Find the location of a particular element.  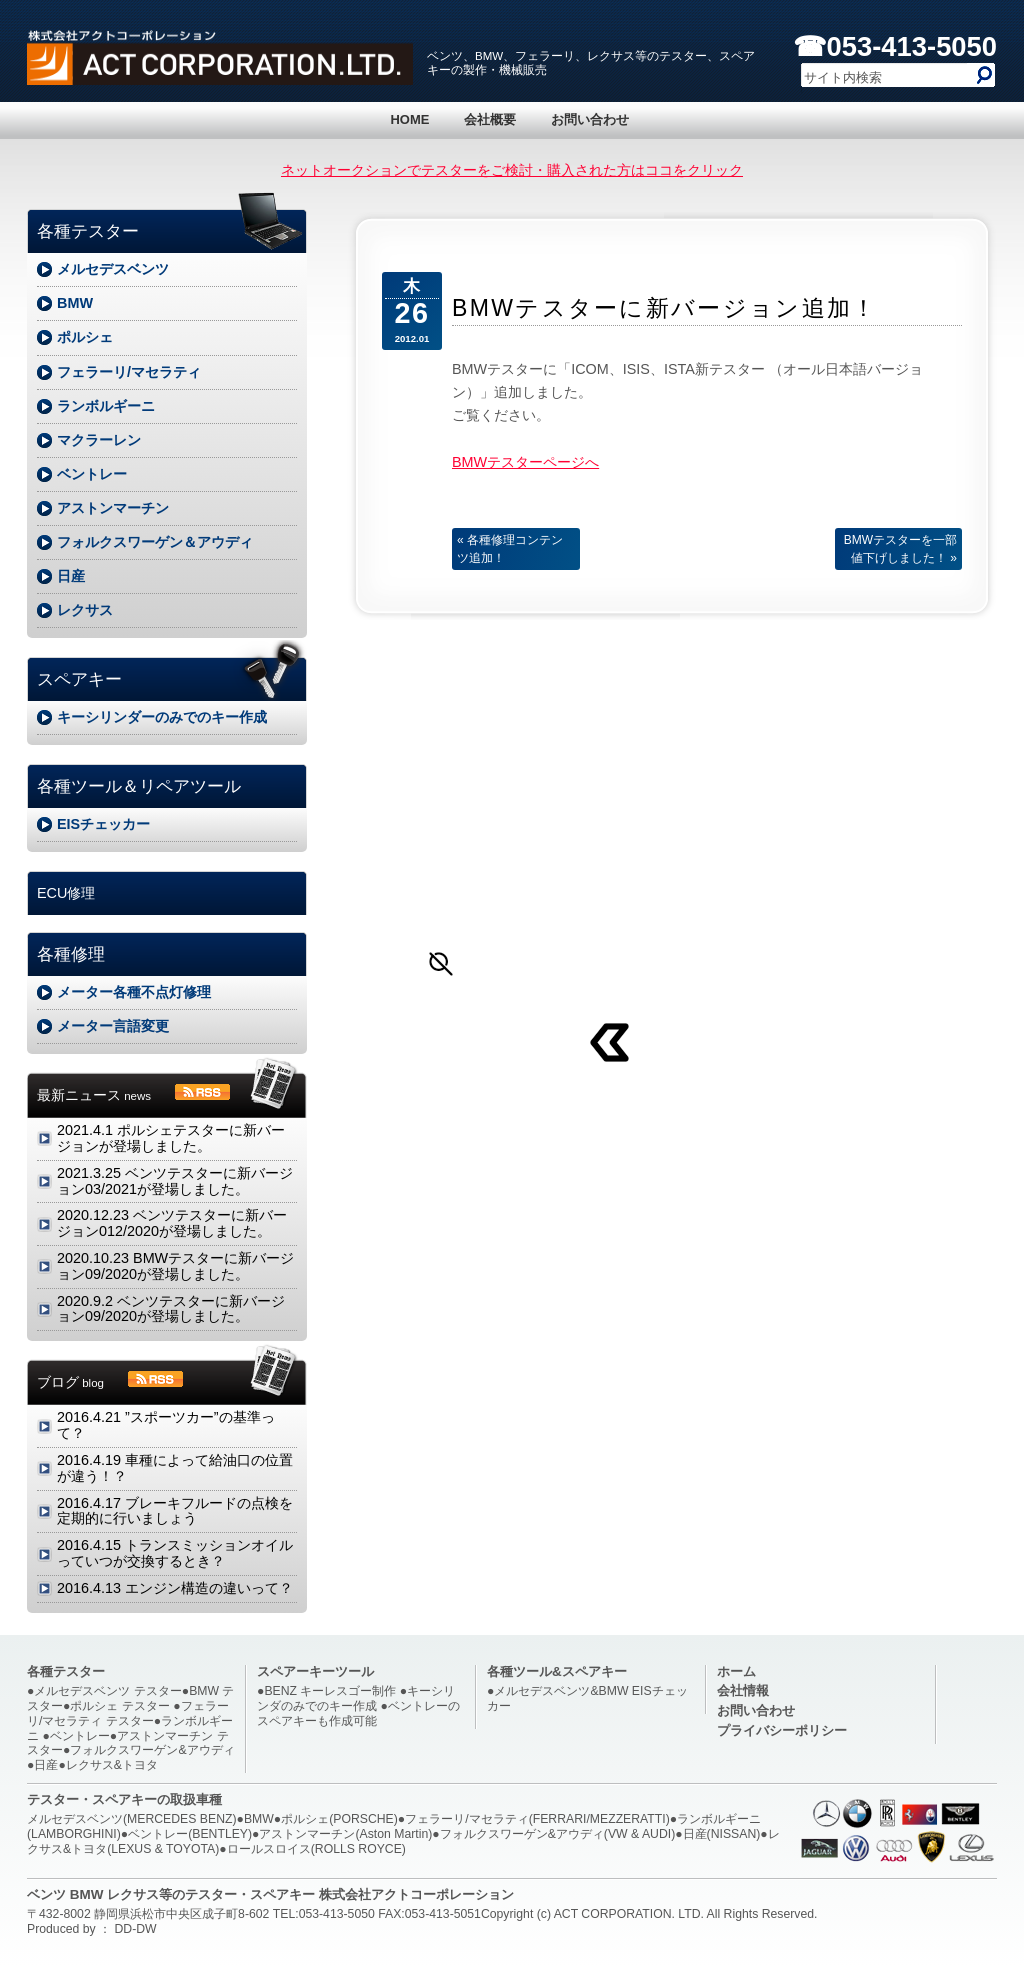

navigate to previous item is located at coordinates (609, 1042).